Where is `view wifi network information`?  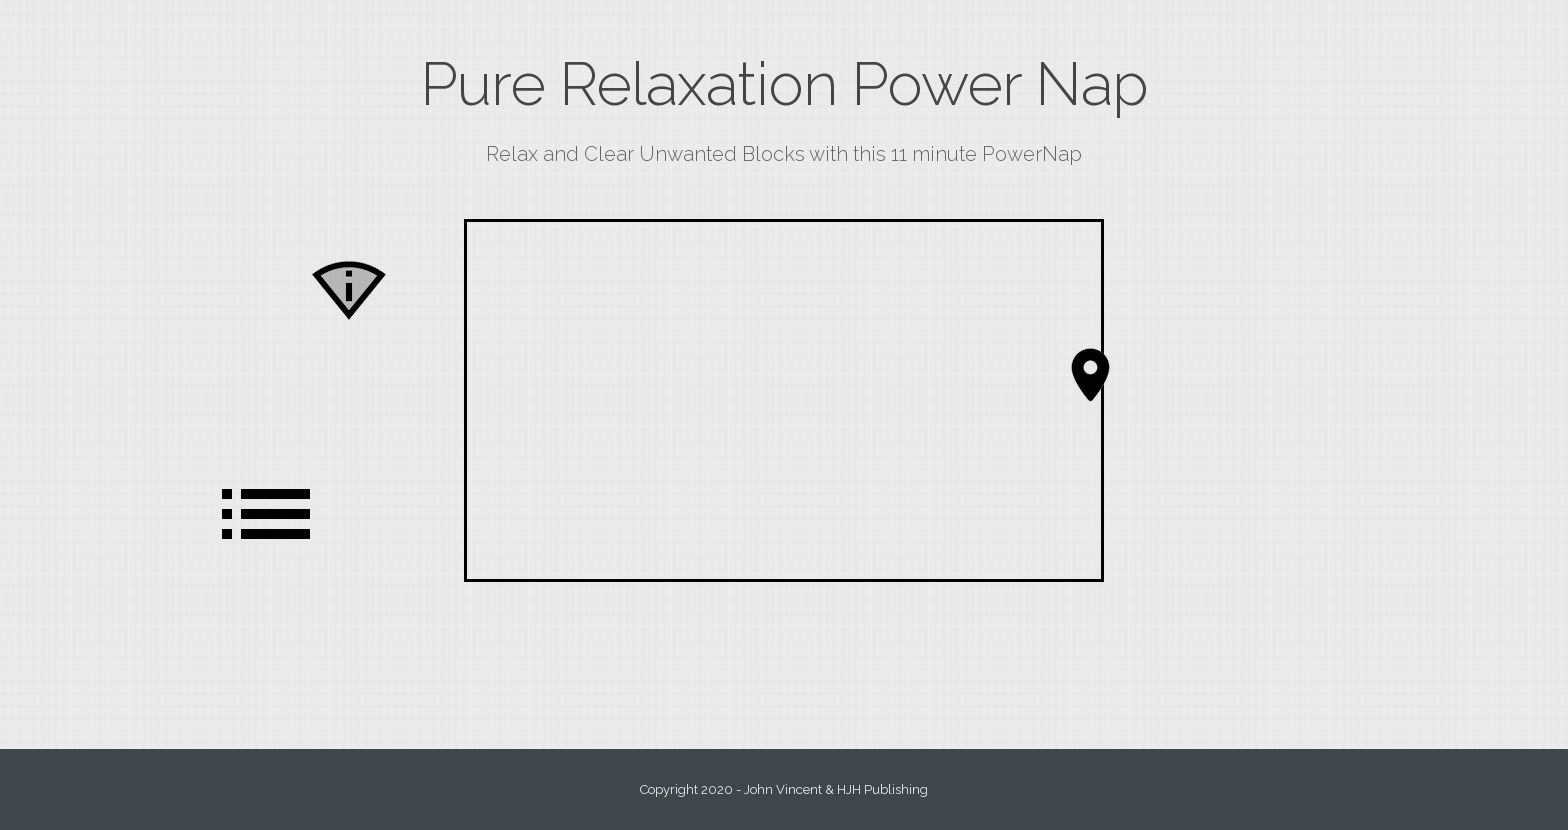 view wifi network information is located at coordinates (349, 289).